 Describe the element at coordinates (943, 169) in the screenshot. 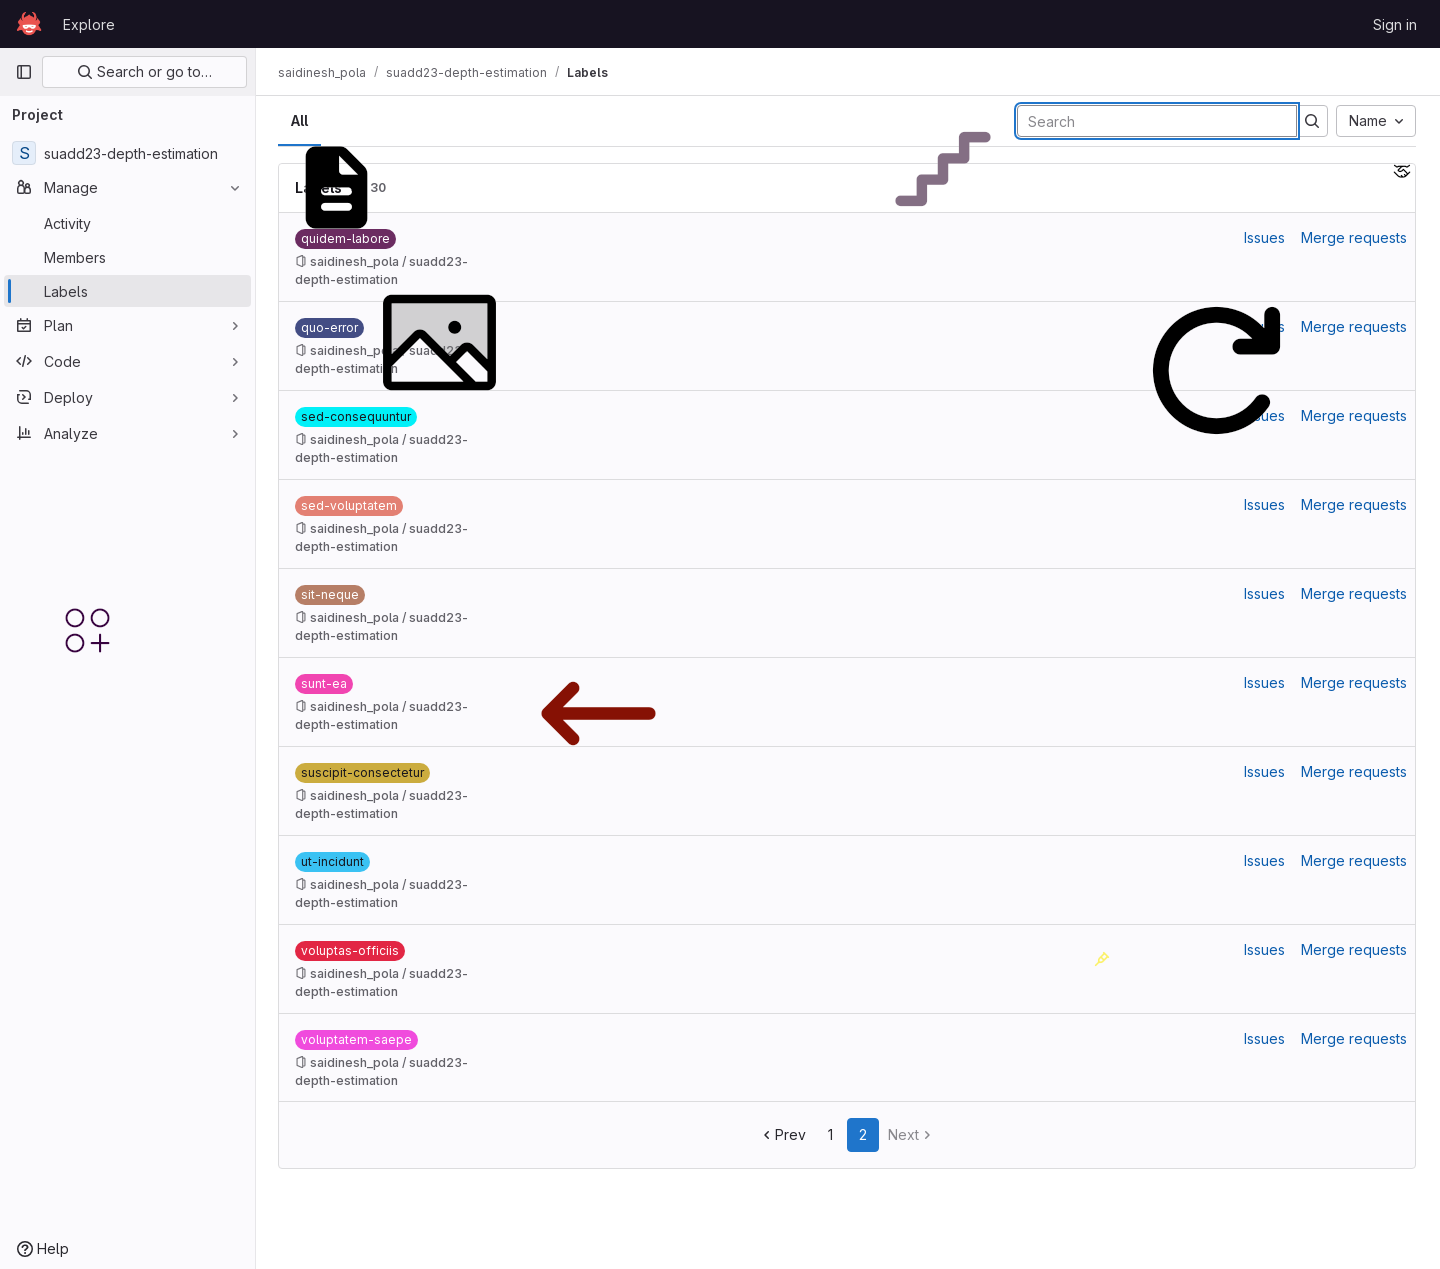

I see `indicates stairs or stairwell access` at that location.